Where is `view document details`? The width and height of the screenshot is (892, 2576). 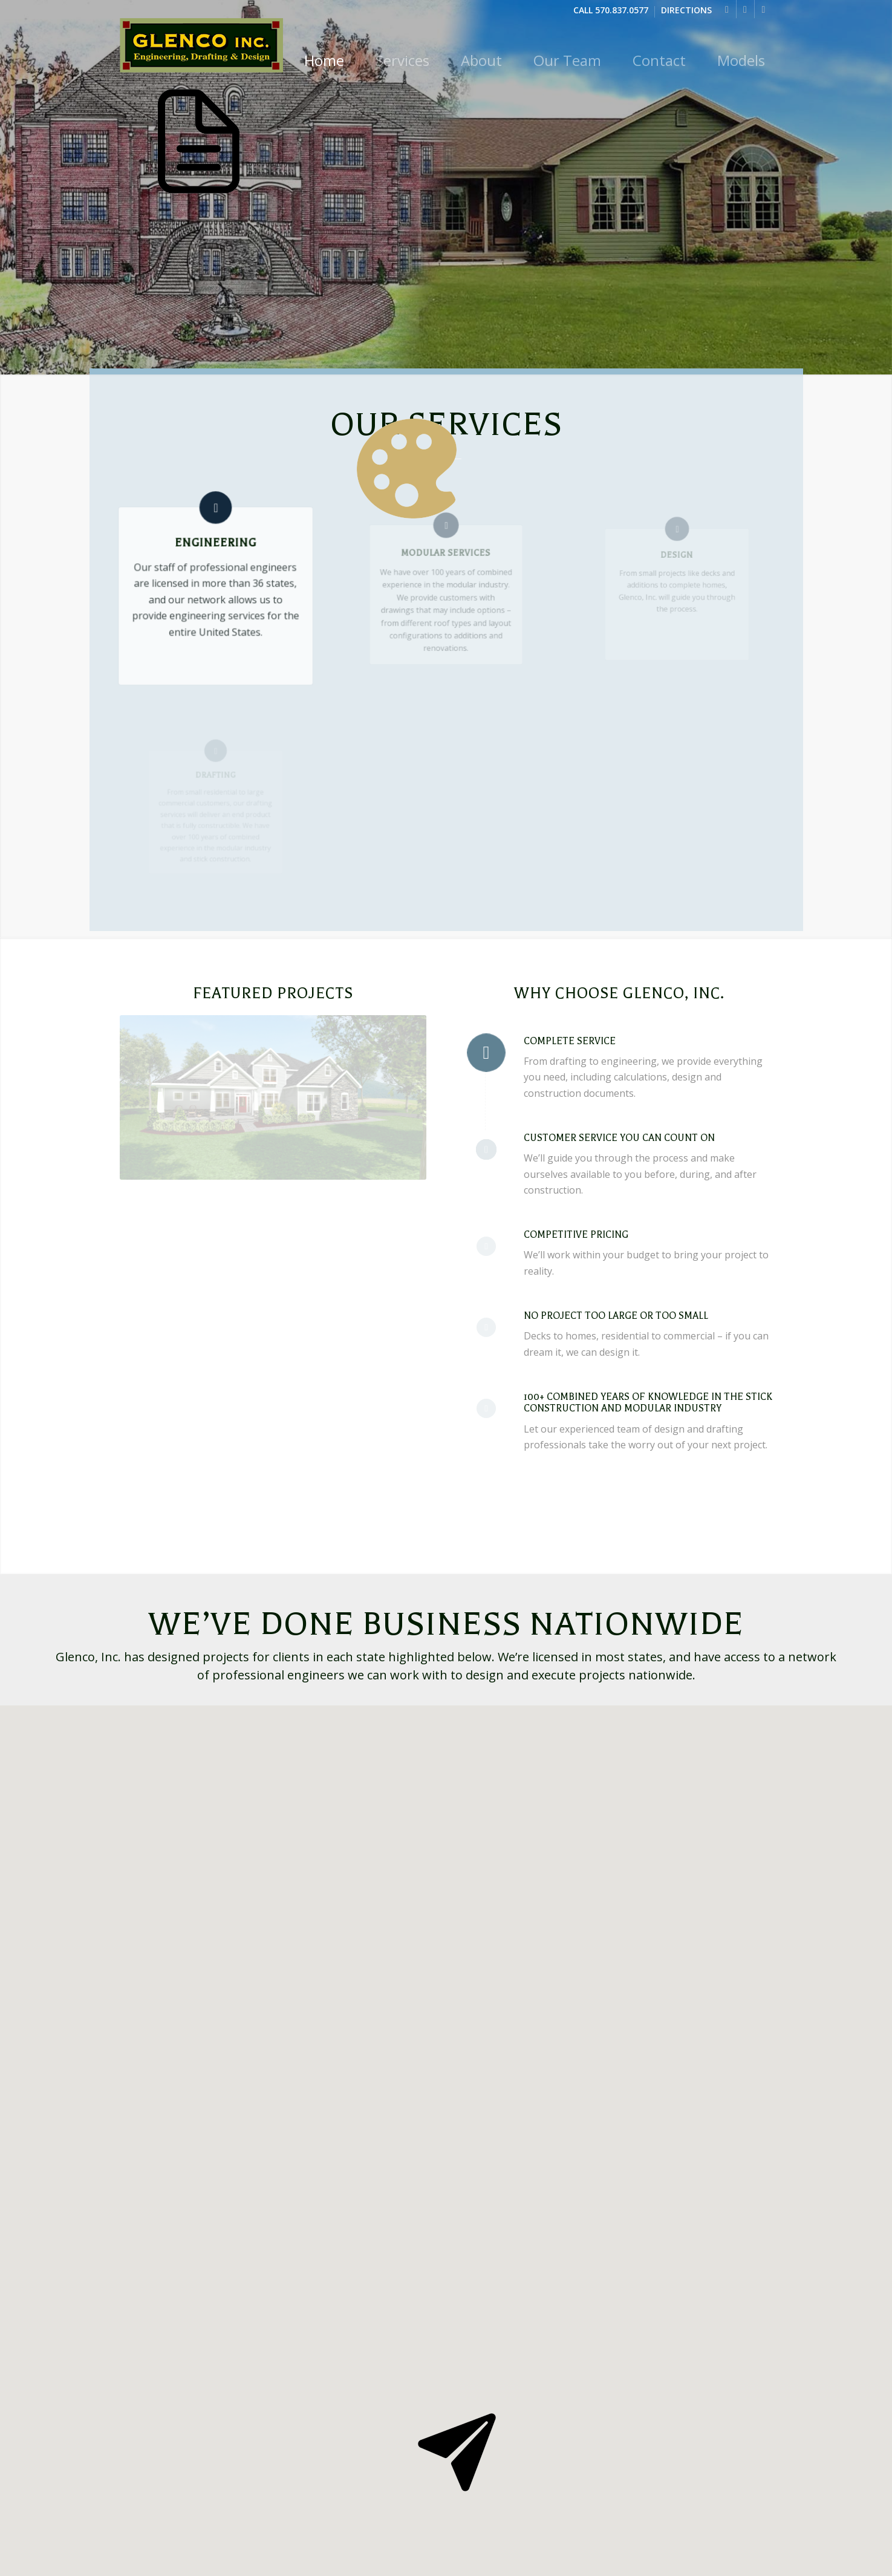
view document details is located at coordinates (198, 141).